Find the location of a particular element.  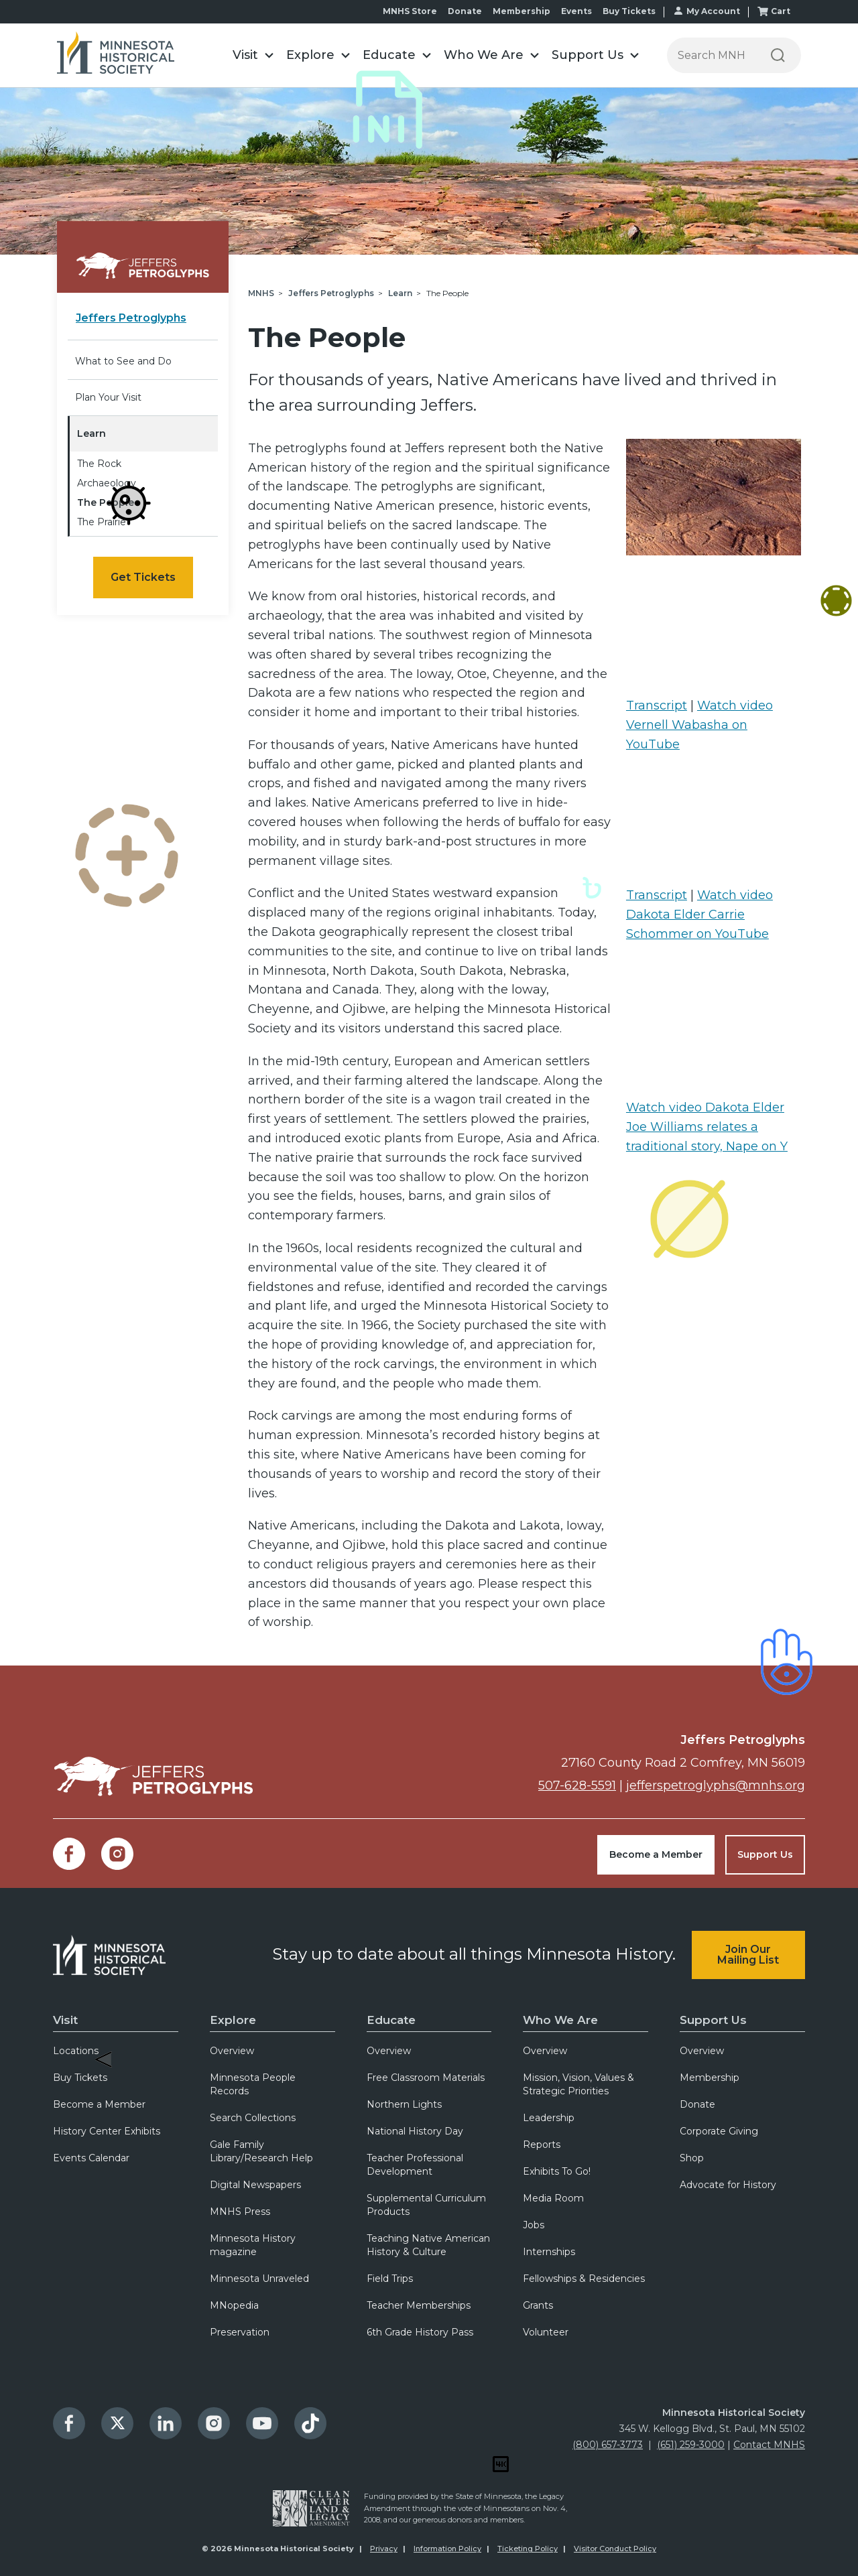

indicates an empty or null state is located at coordinates (689, 1219).